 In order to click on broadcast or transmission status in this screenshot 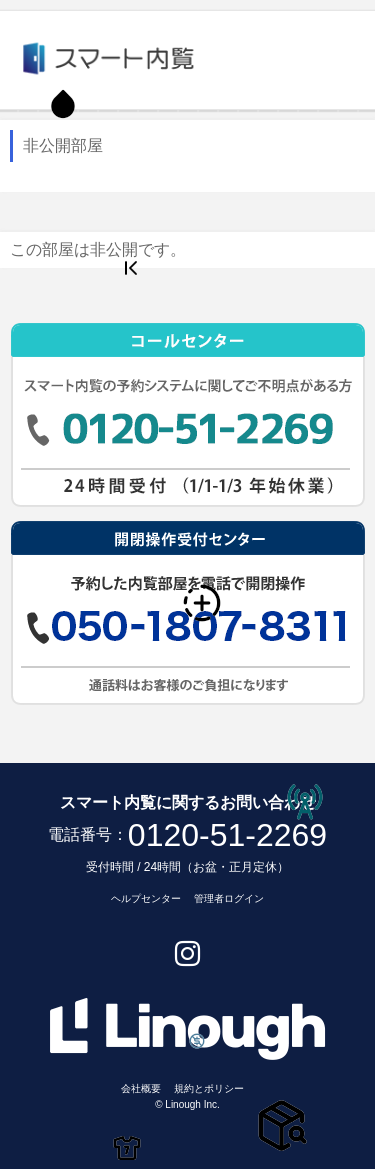, I will do `click(305, 802)`.